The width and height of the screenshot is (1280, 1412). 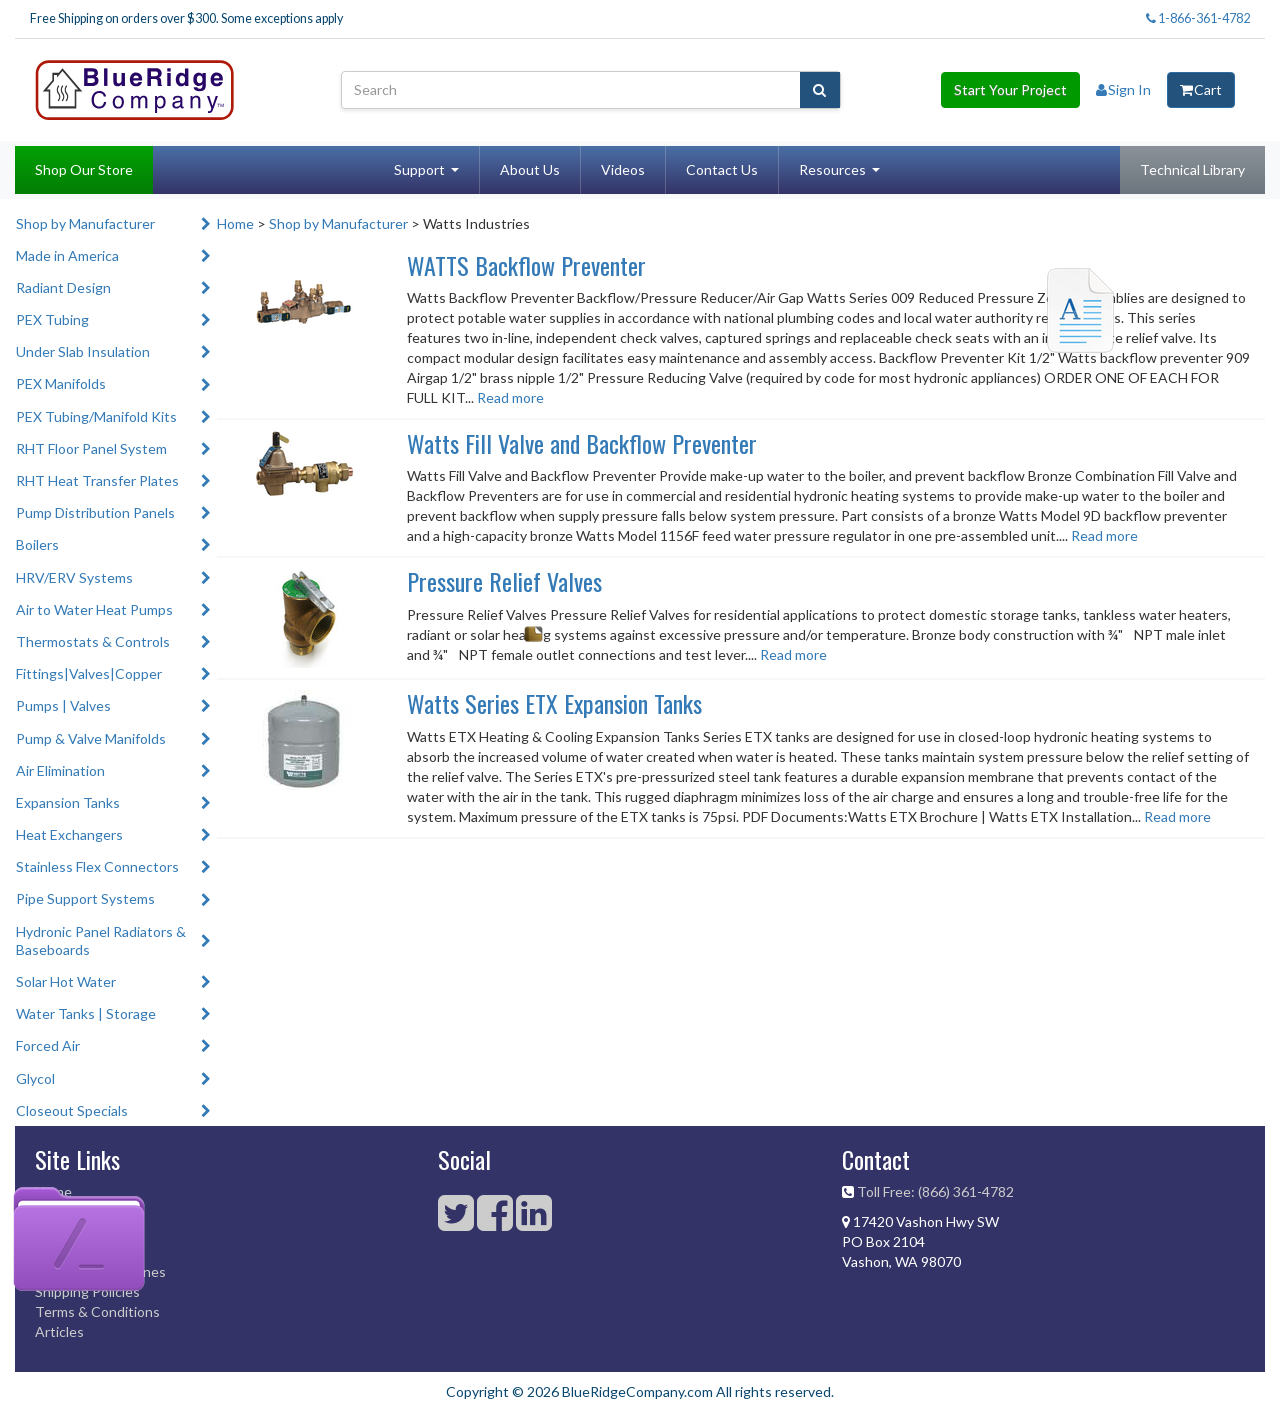 I want to click on change desktop wallpaper settings, so click(x=533, y=633).